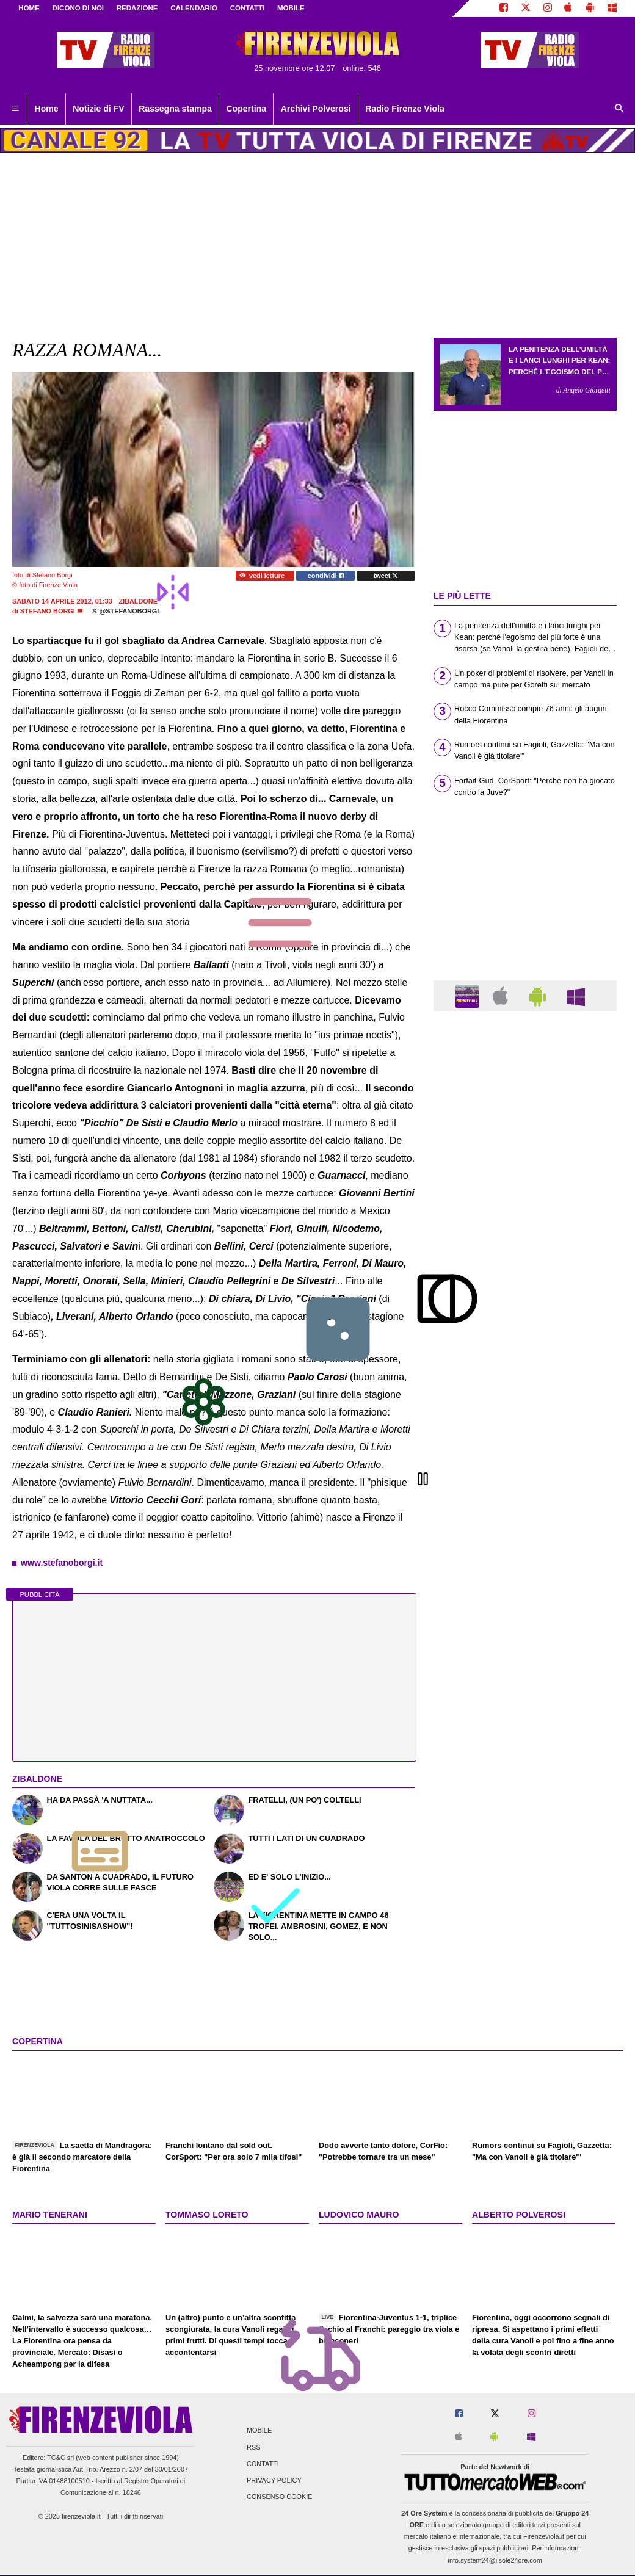 The height and width of the screenshot is (2576, 635). I want to click on open navigation menu, so click(280, 922).